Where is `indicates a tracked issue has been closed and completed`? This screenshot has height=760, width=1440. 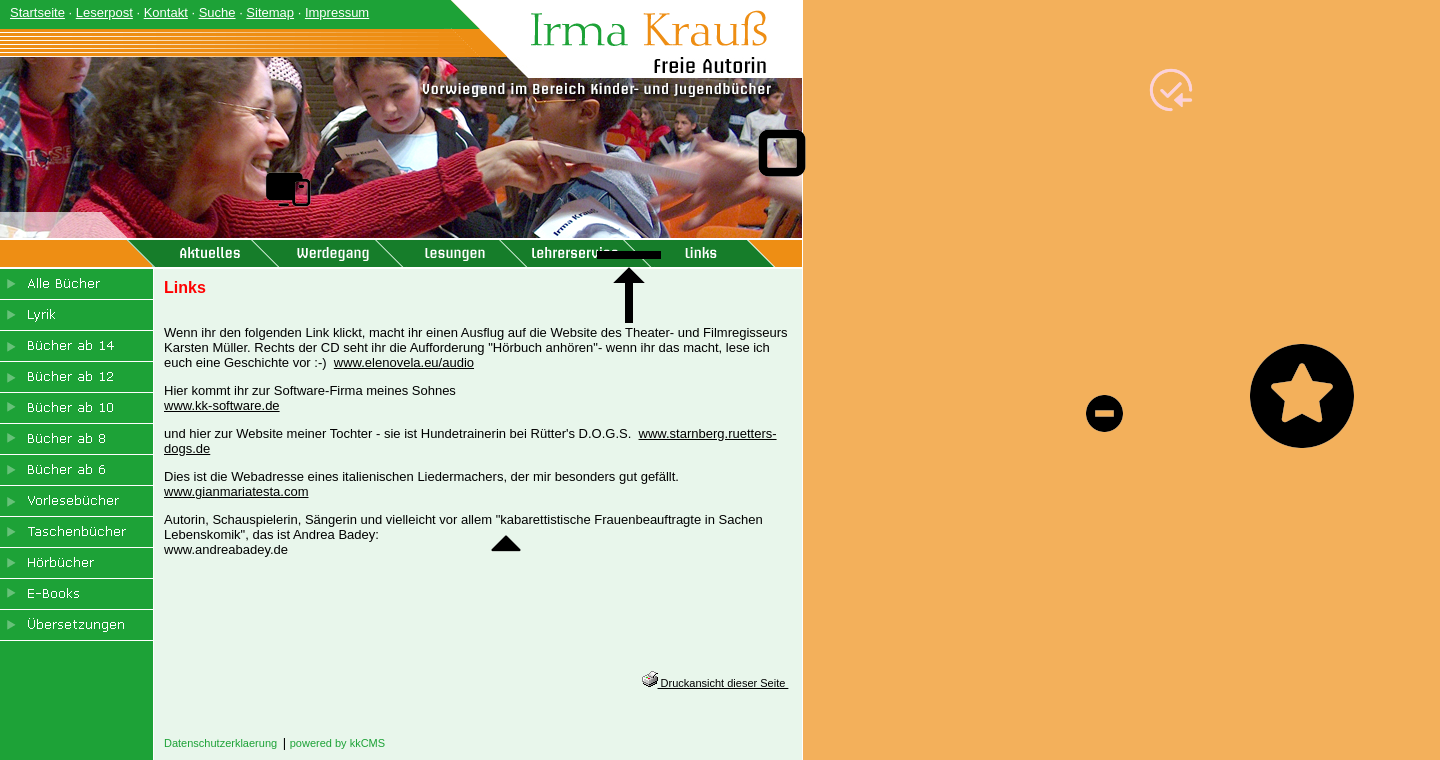
indicates a tracked issue has been closed and completed is located at coordinates (1171, 90).